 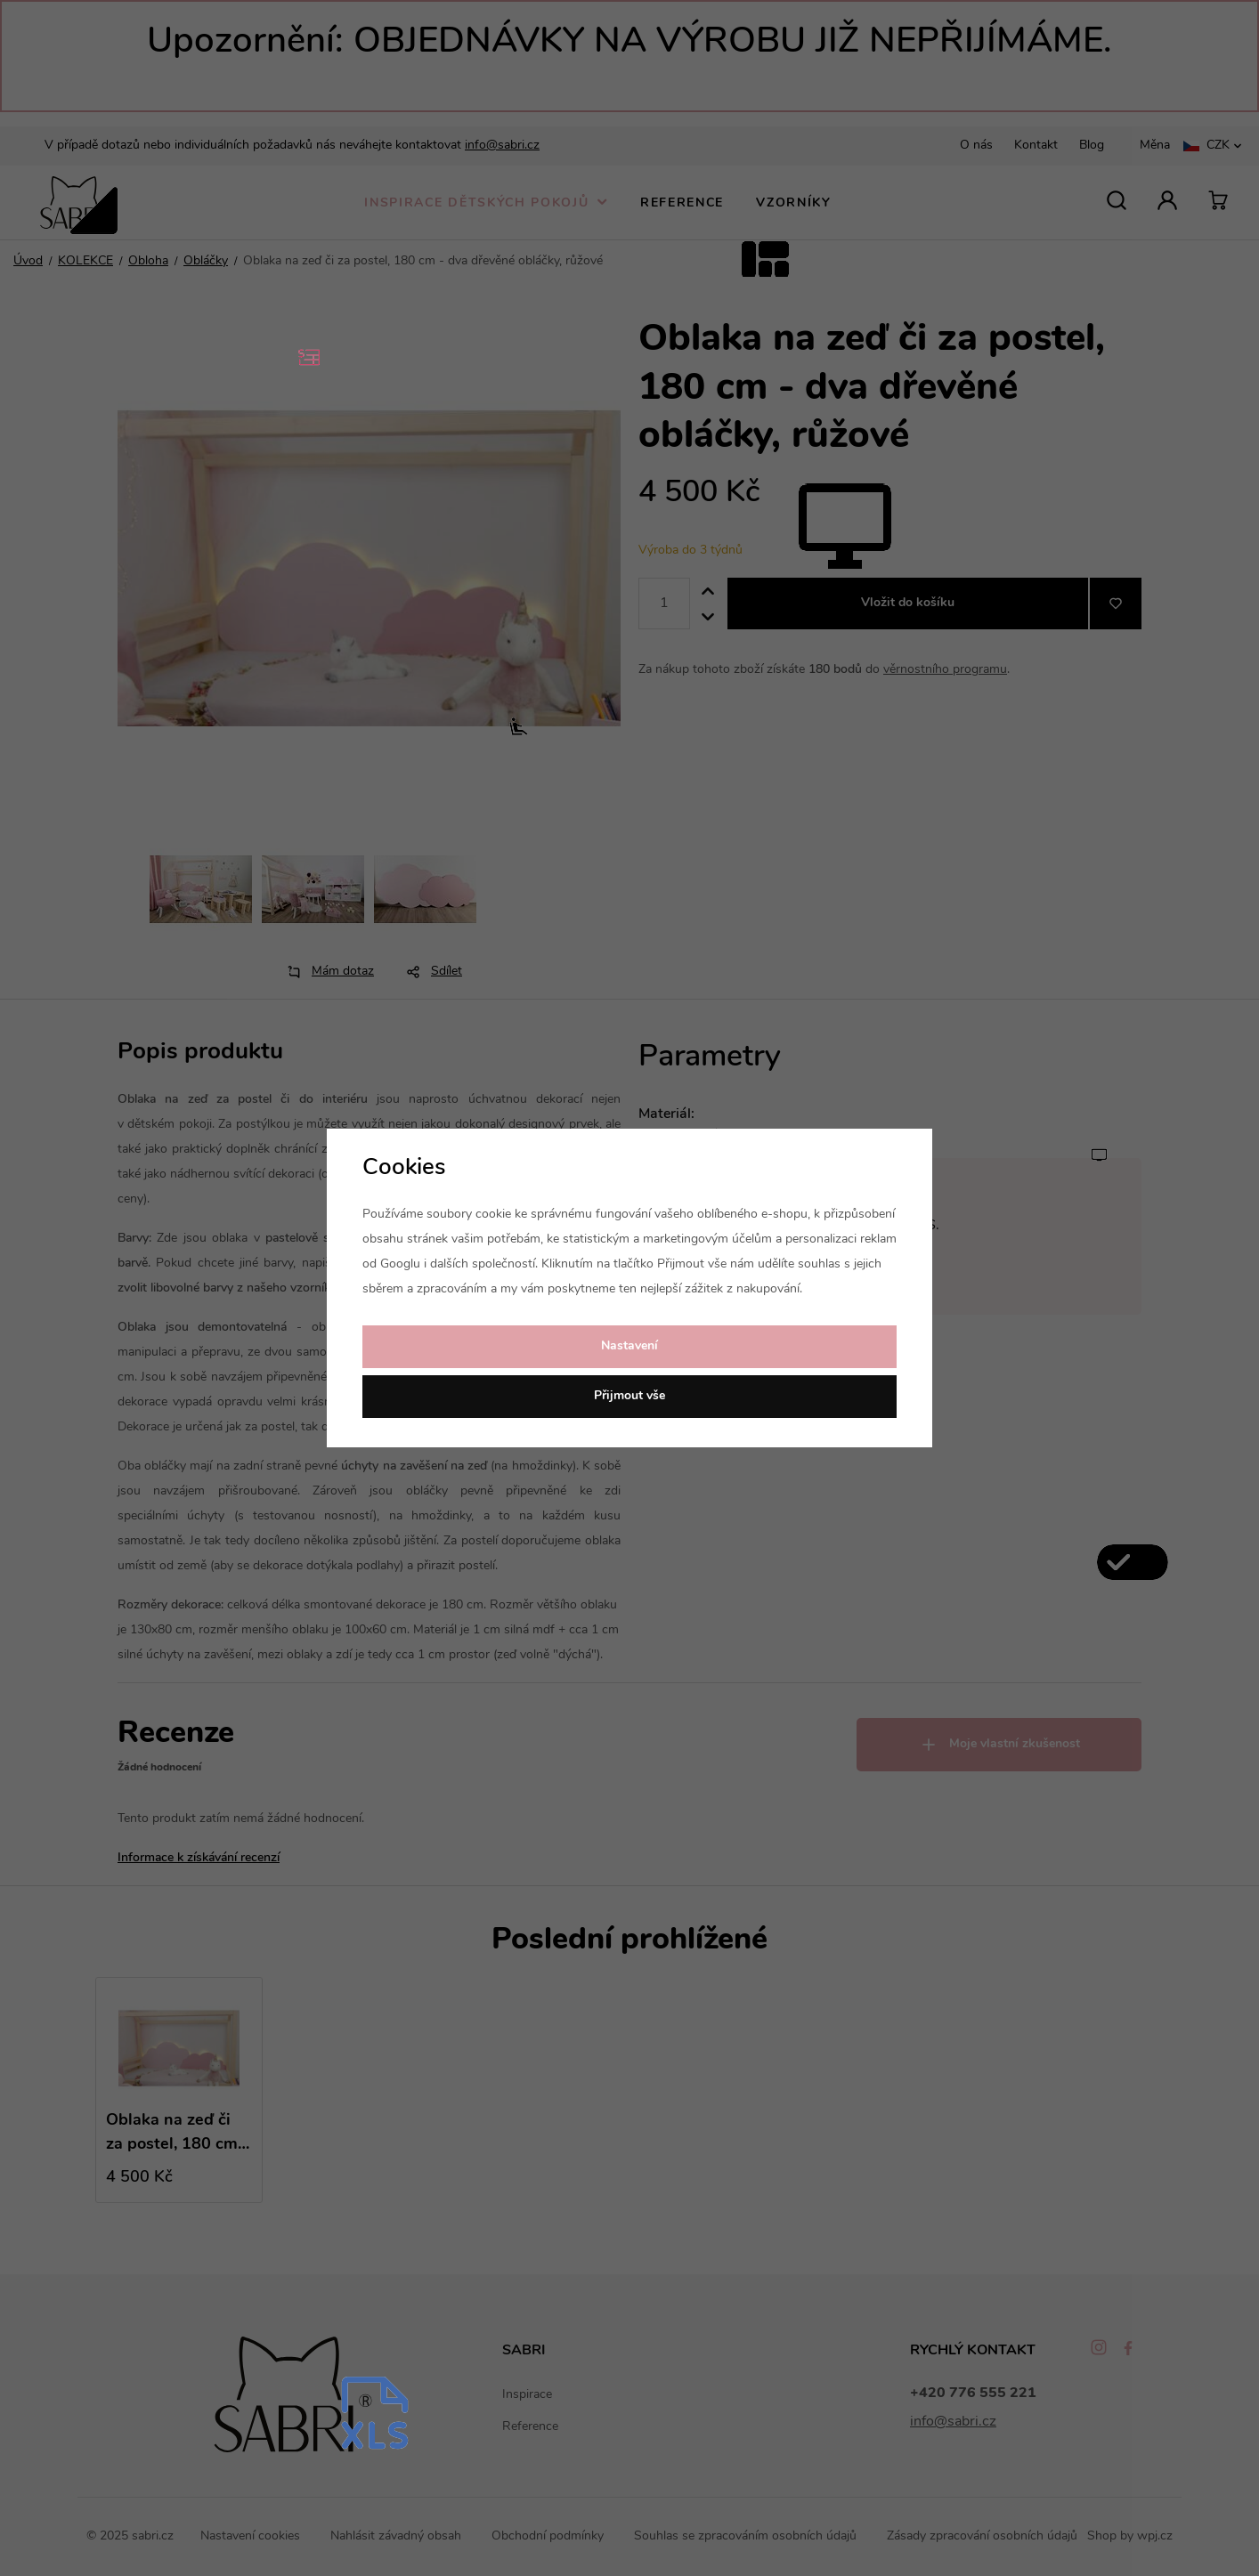 What do you see at coordinates (309, 357) in the screenshot?
I see `view invoice details` at bounding box center [309, 357].